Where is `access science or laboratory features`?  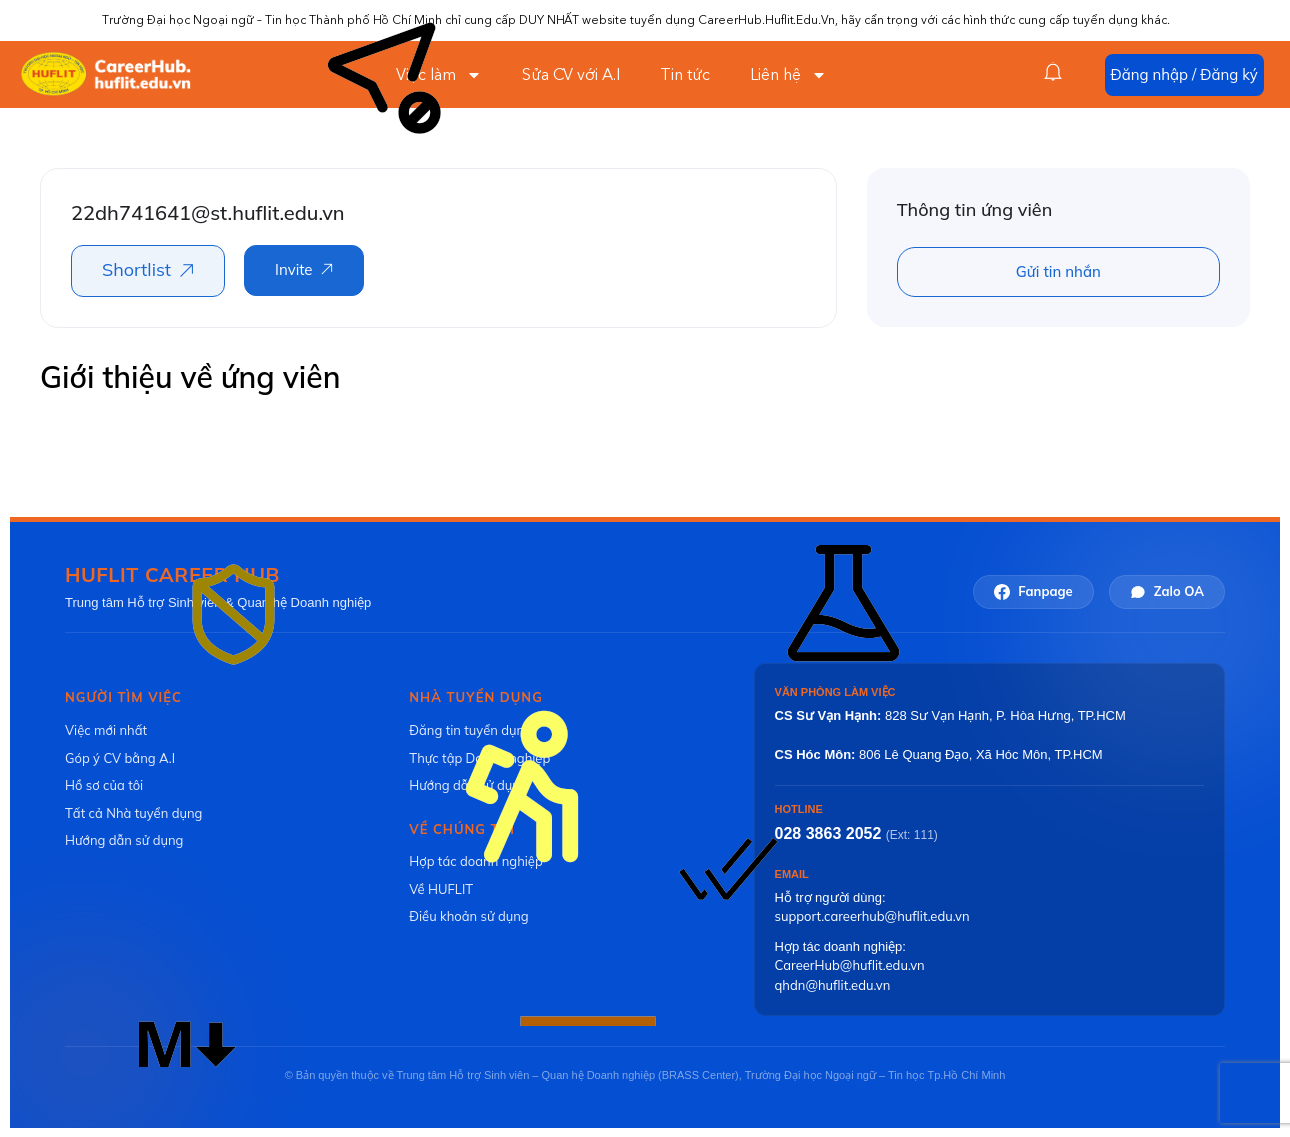 access science or laboratory features is located at coordinates (843, 605).